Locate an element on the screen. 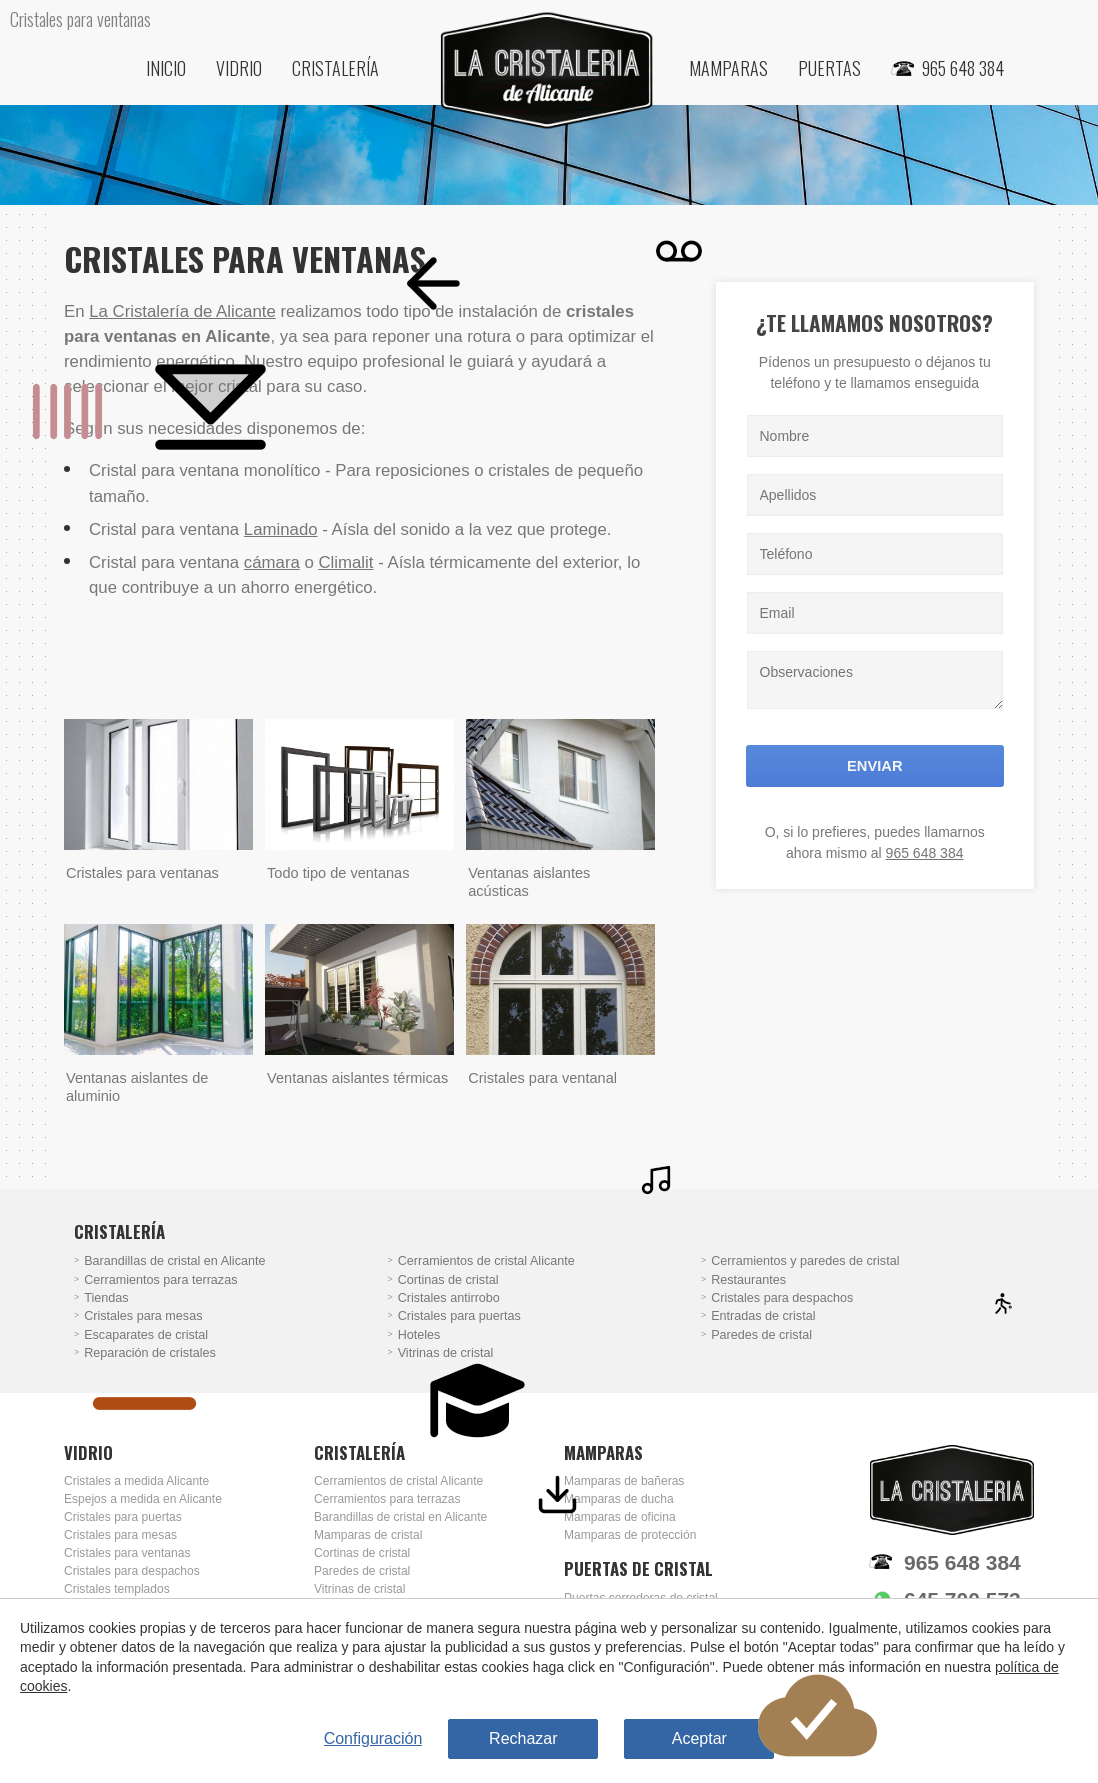 The width and height of the screenshot is (1098, 1783). access education or learning resources is located at coordinates (477, 1400).